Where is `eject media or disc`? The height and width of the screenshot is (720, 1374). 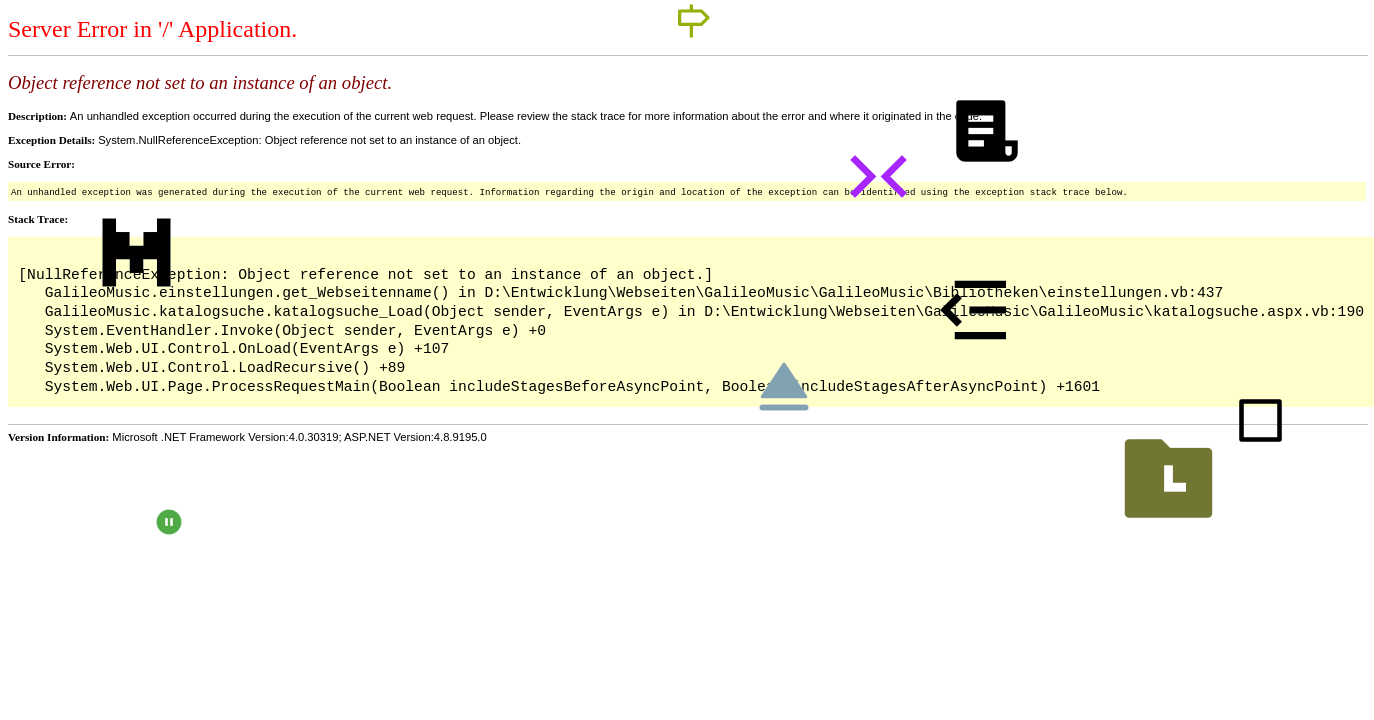
eject media or disc is located at coordinates (784, 389).